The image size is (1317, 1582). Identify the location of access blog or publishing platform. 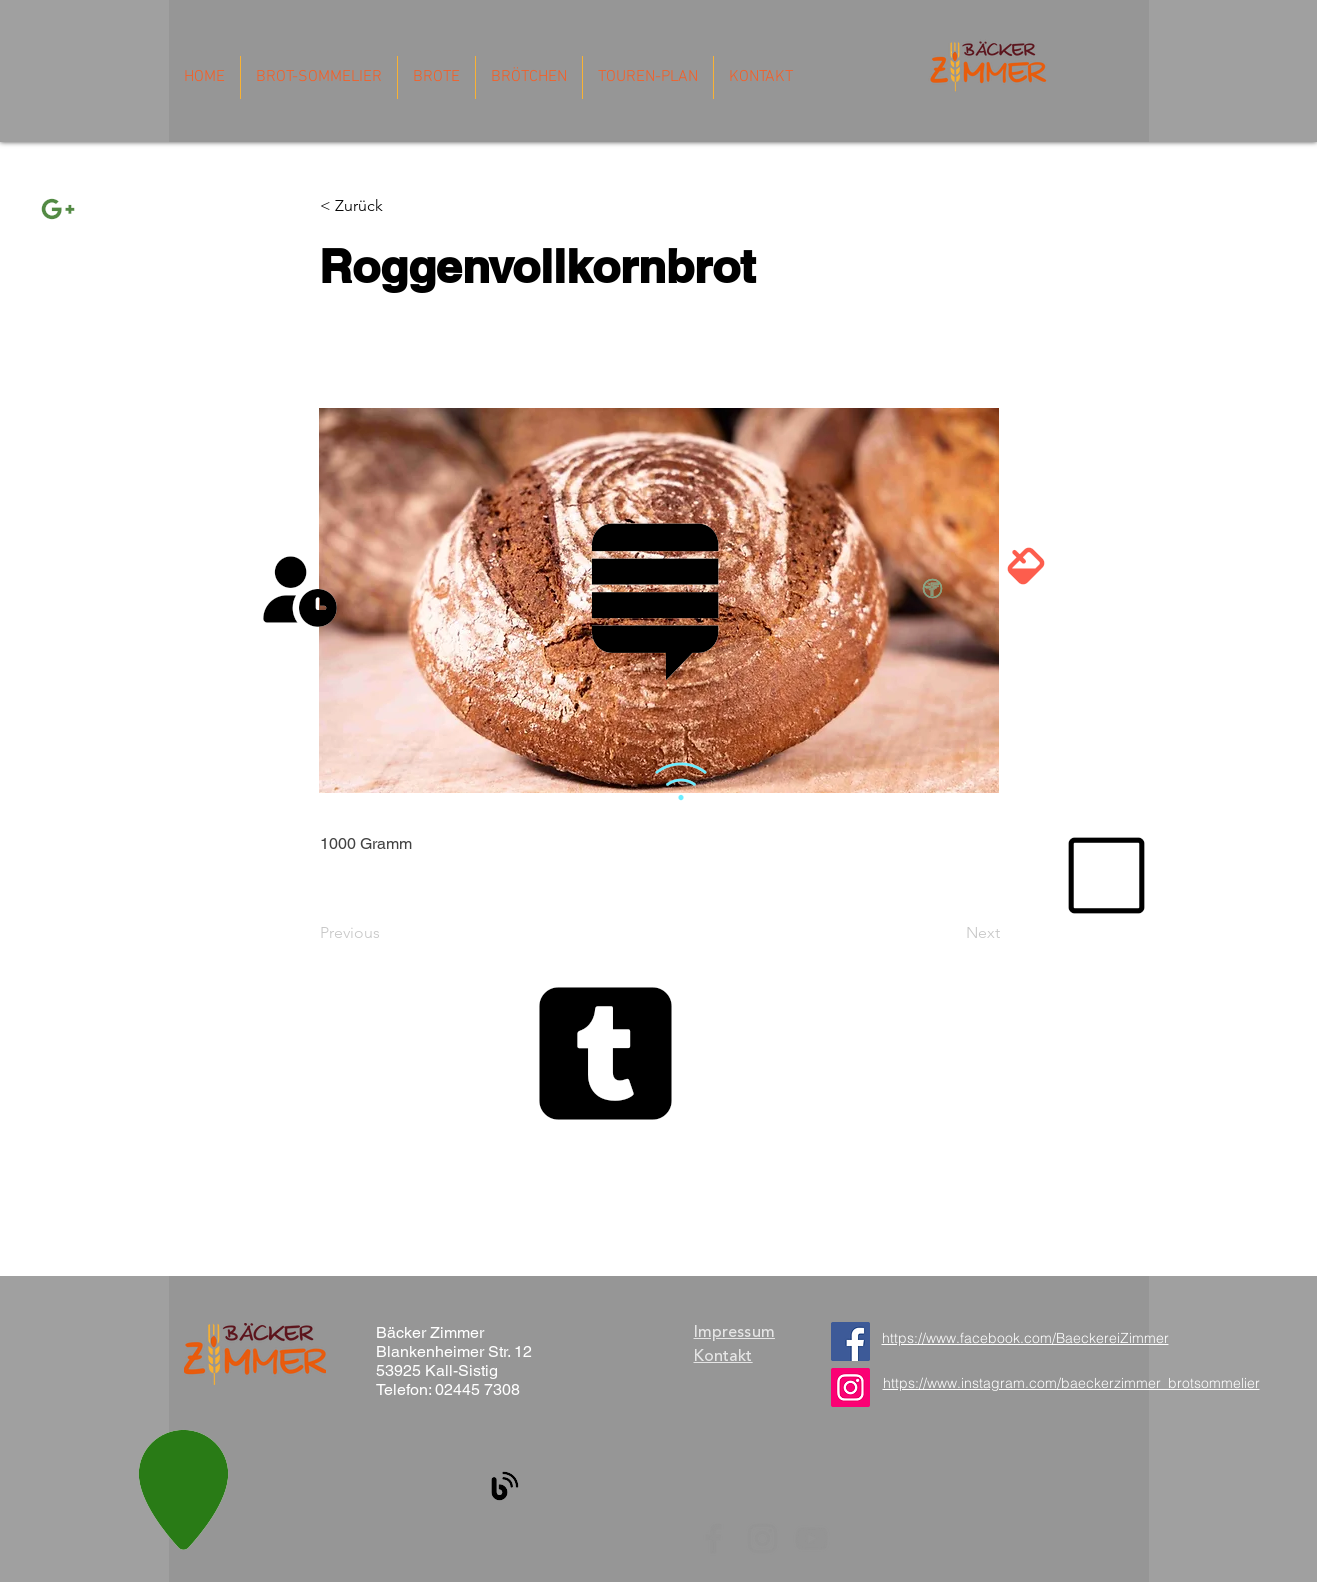
(504, 1486).